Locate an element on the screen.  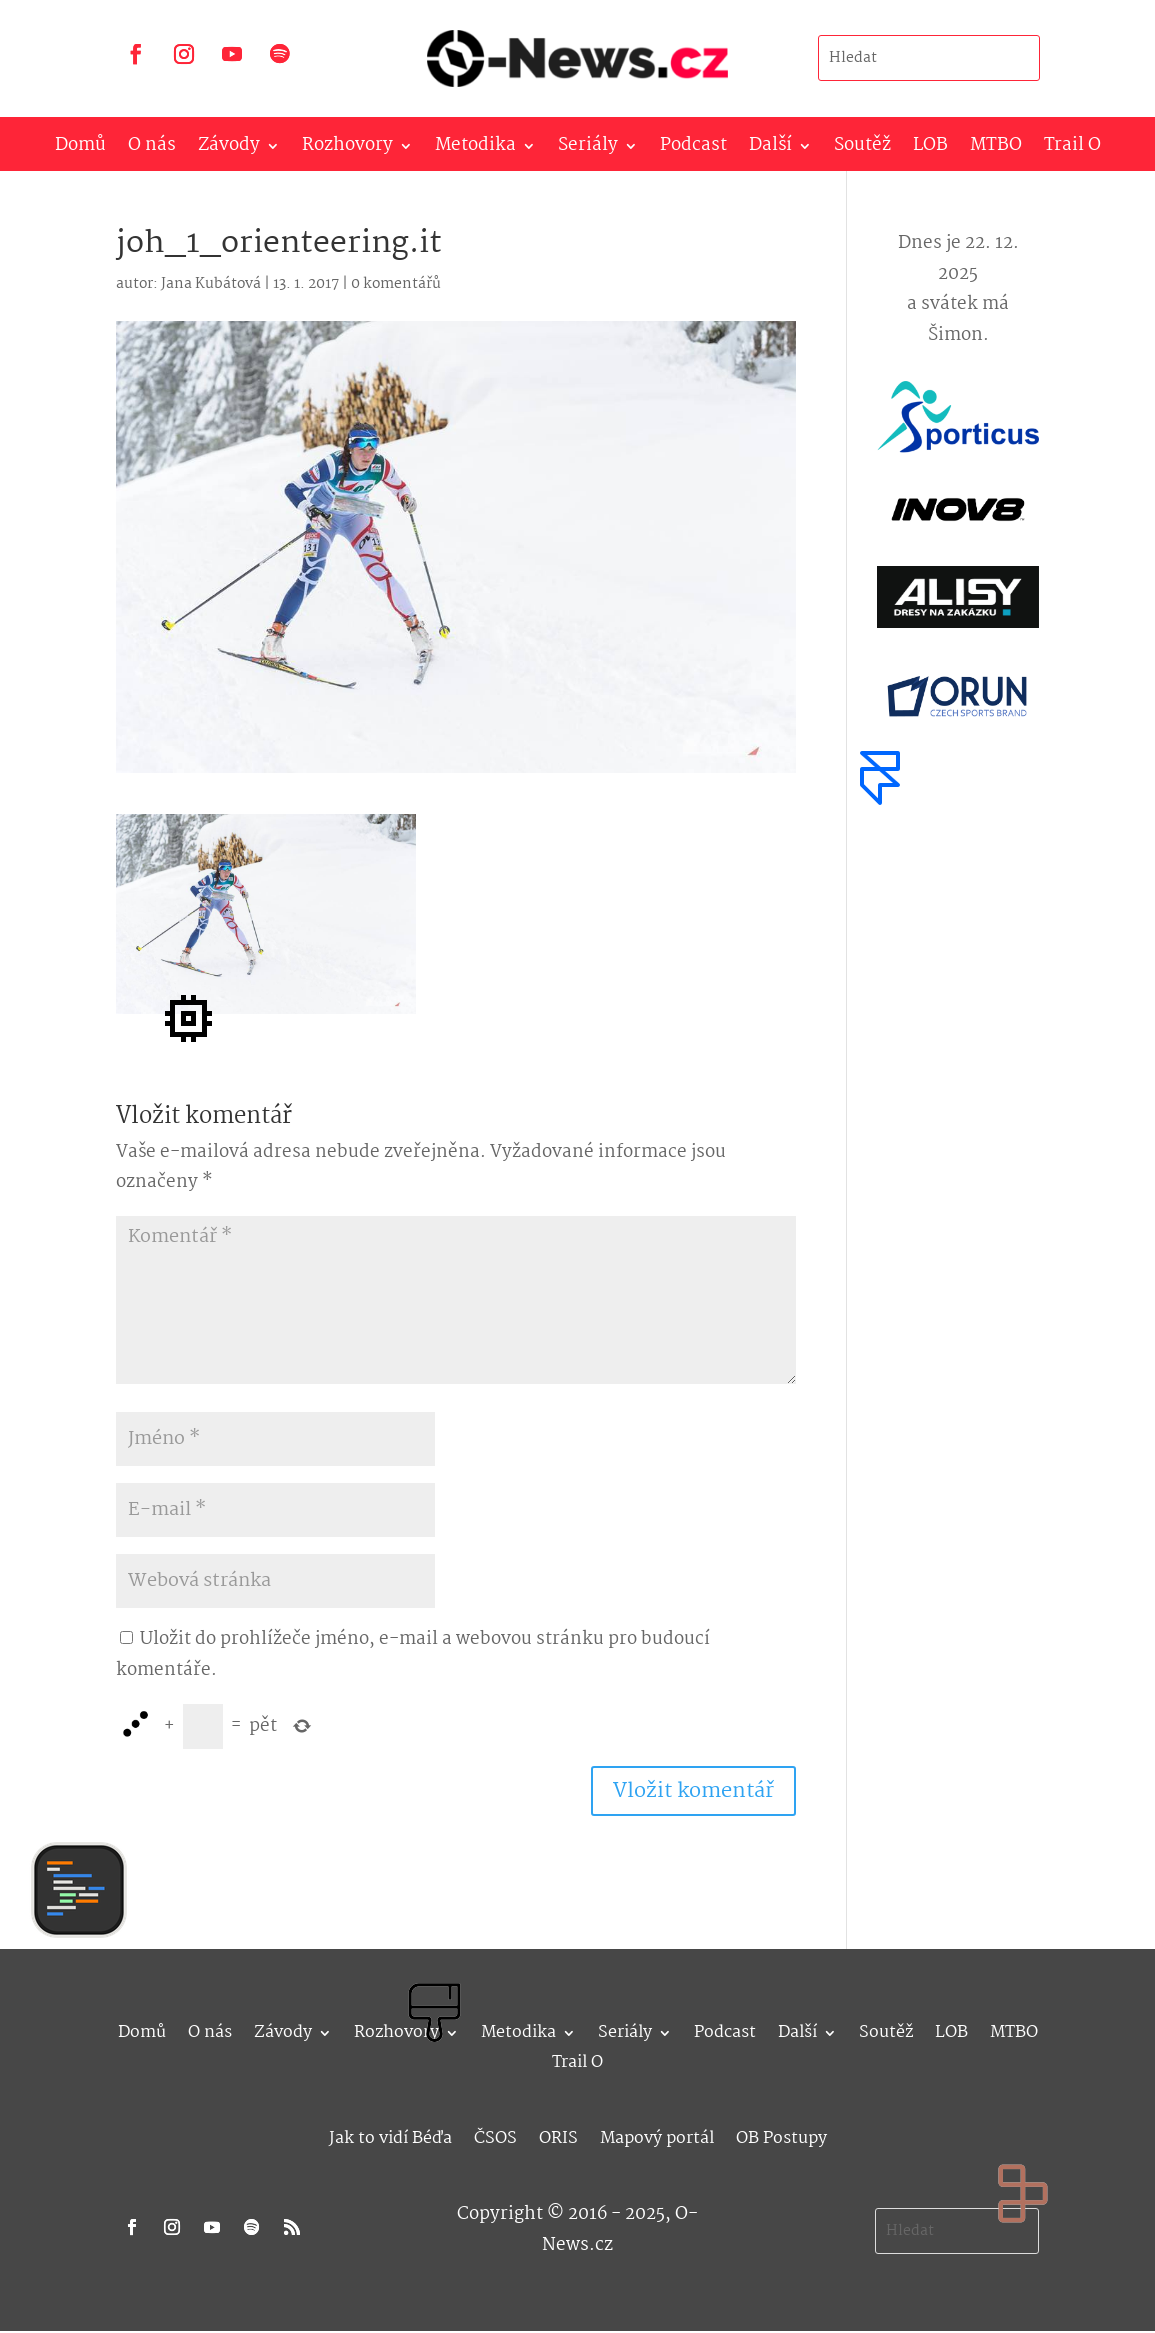
open replit coding environment is located at coordinates (1018, 2193).